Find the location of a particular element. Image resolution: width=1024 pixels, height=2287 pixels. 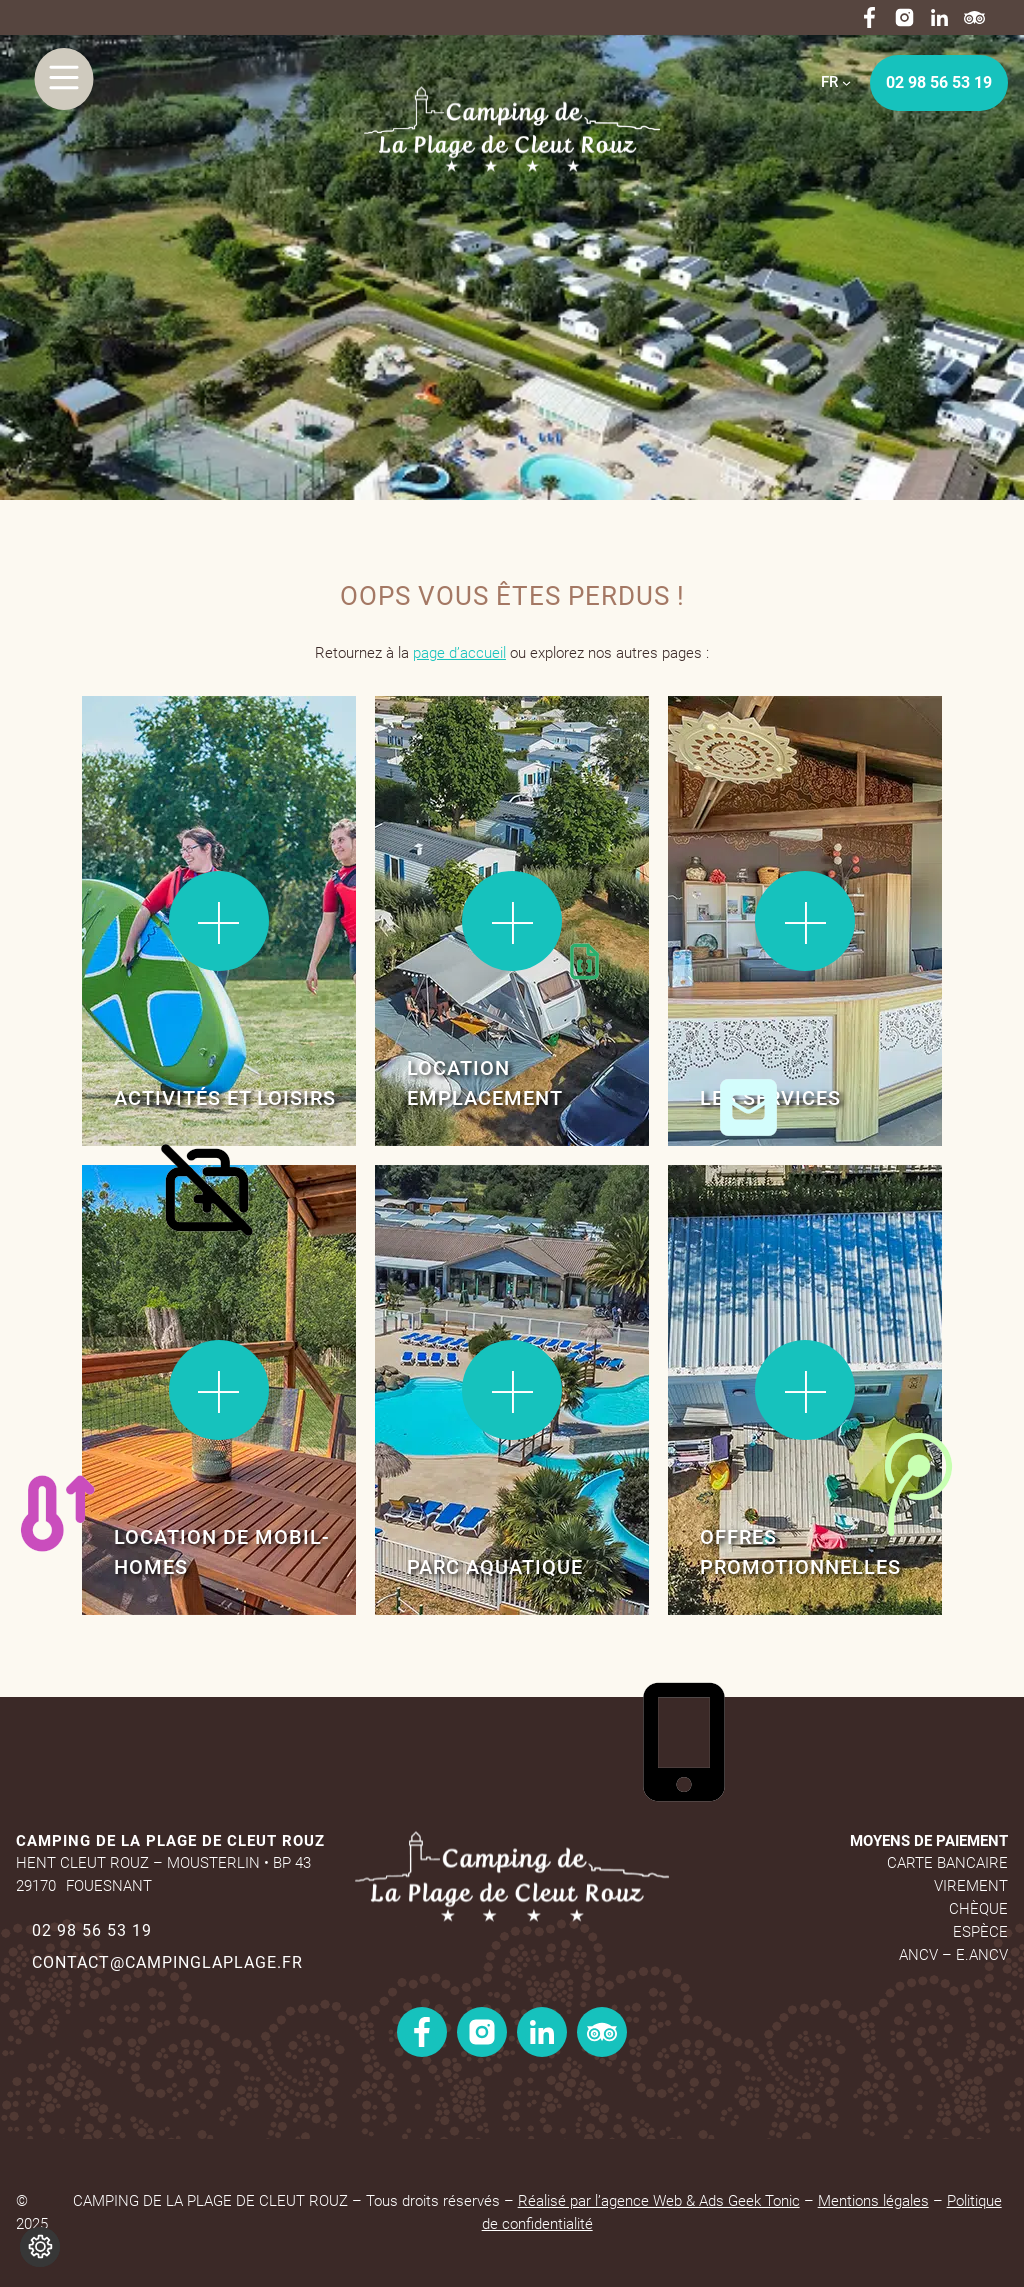

call or text from mobile device is located at coordinates (684, 1742).